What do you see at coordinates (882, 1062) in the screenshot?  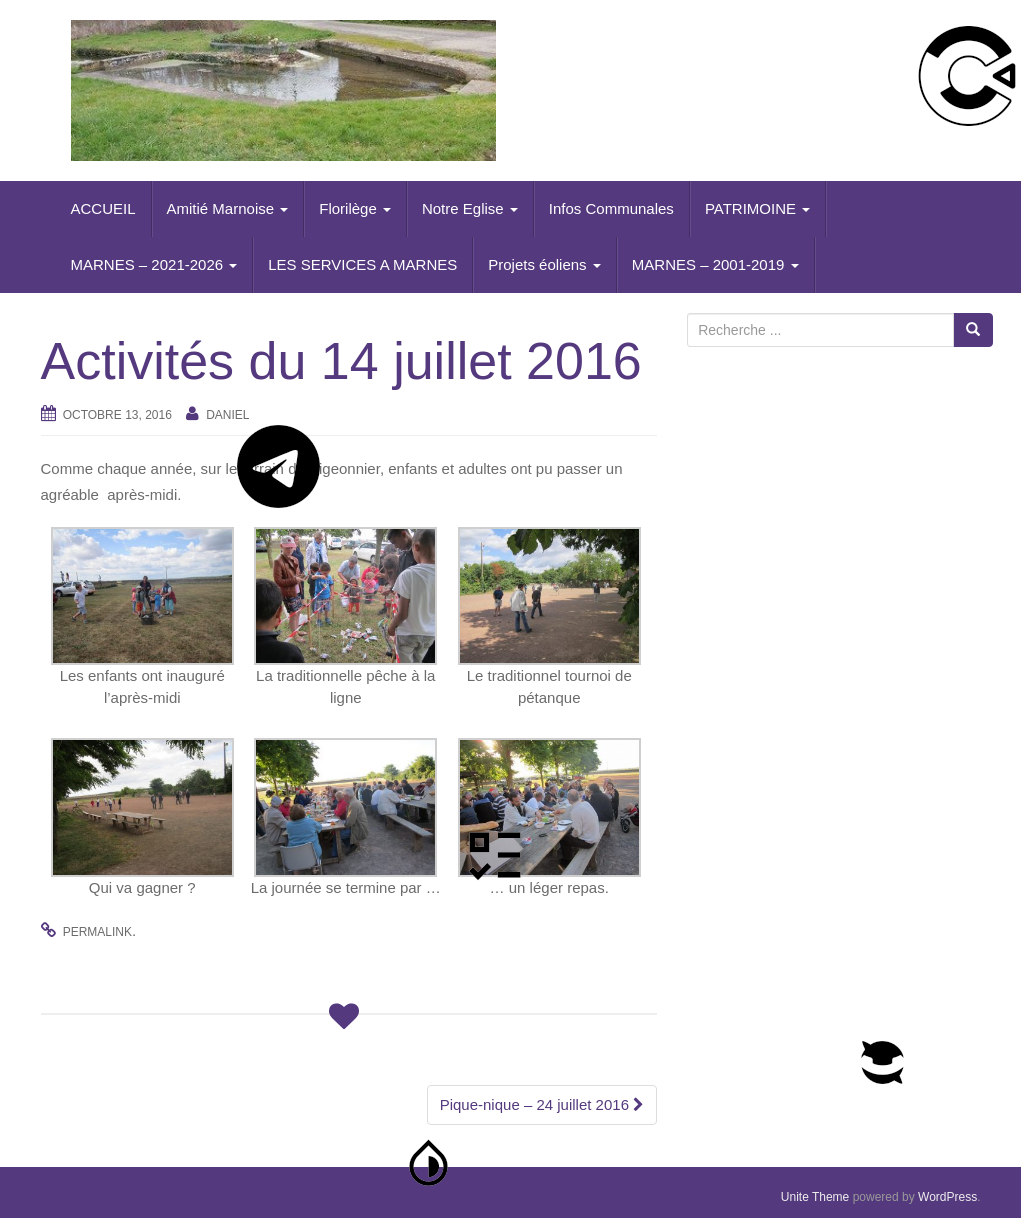 I see `open Linphone app` at bounding box center [882, 1062].